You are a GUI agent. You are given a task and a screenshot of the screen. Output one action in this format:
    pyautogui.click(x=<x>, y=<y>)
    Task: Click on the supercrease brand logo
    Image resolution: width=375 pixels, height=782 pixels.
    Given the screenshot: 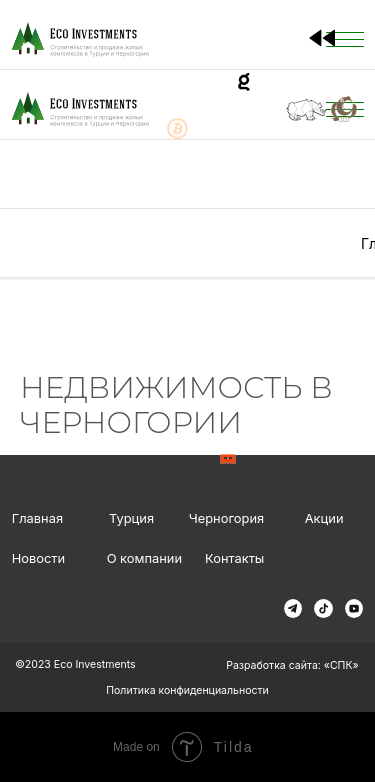 What is the action you would take?
    pyautogui.click(x=306, y=109)
    